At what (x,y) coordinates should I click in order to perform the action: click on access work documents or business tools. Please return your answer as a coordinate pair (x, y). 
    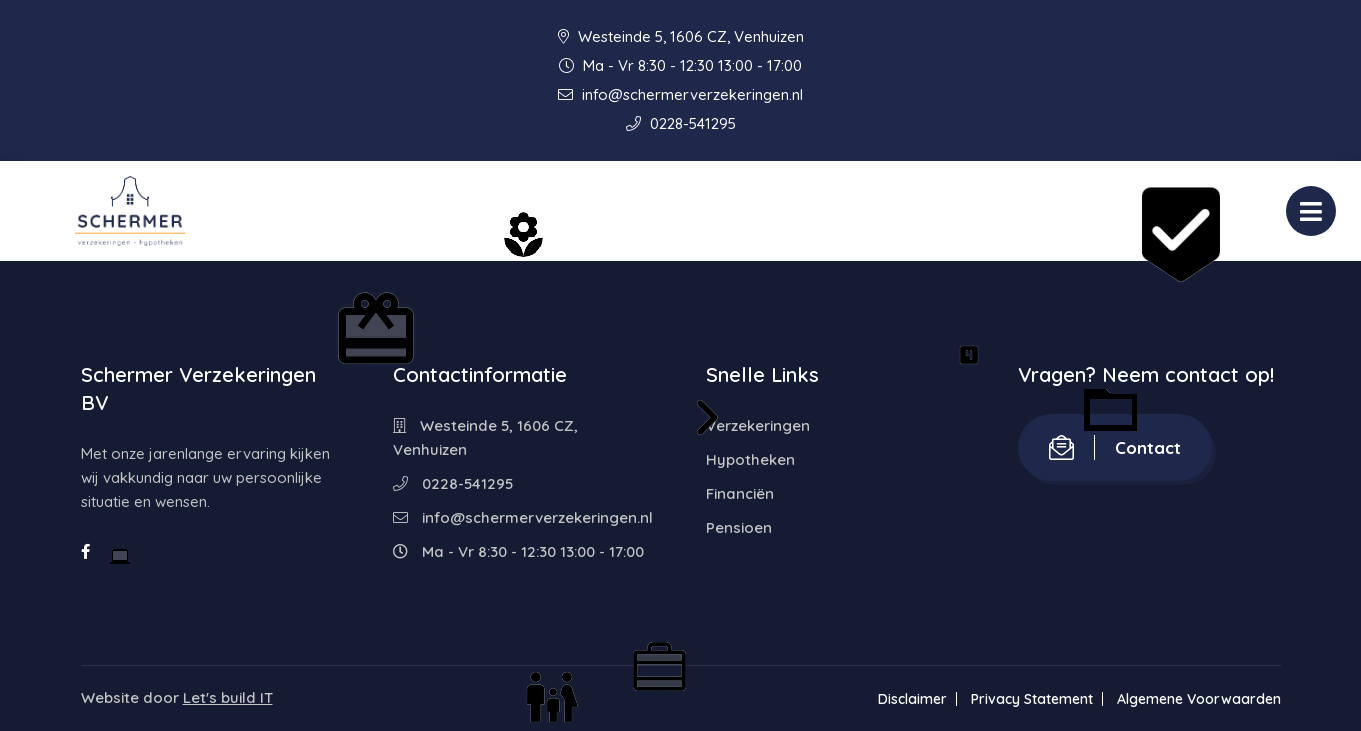
    Looking at the image, I should click on (659, 668).